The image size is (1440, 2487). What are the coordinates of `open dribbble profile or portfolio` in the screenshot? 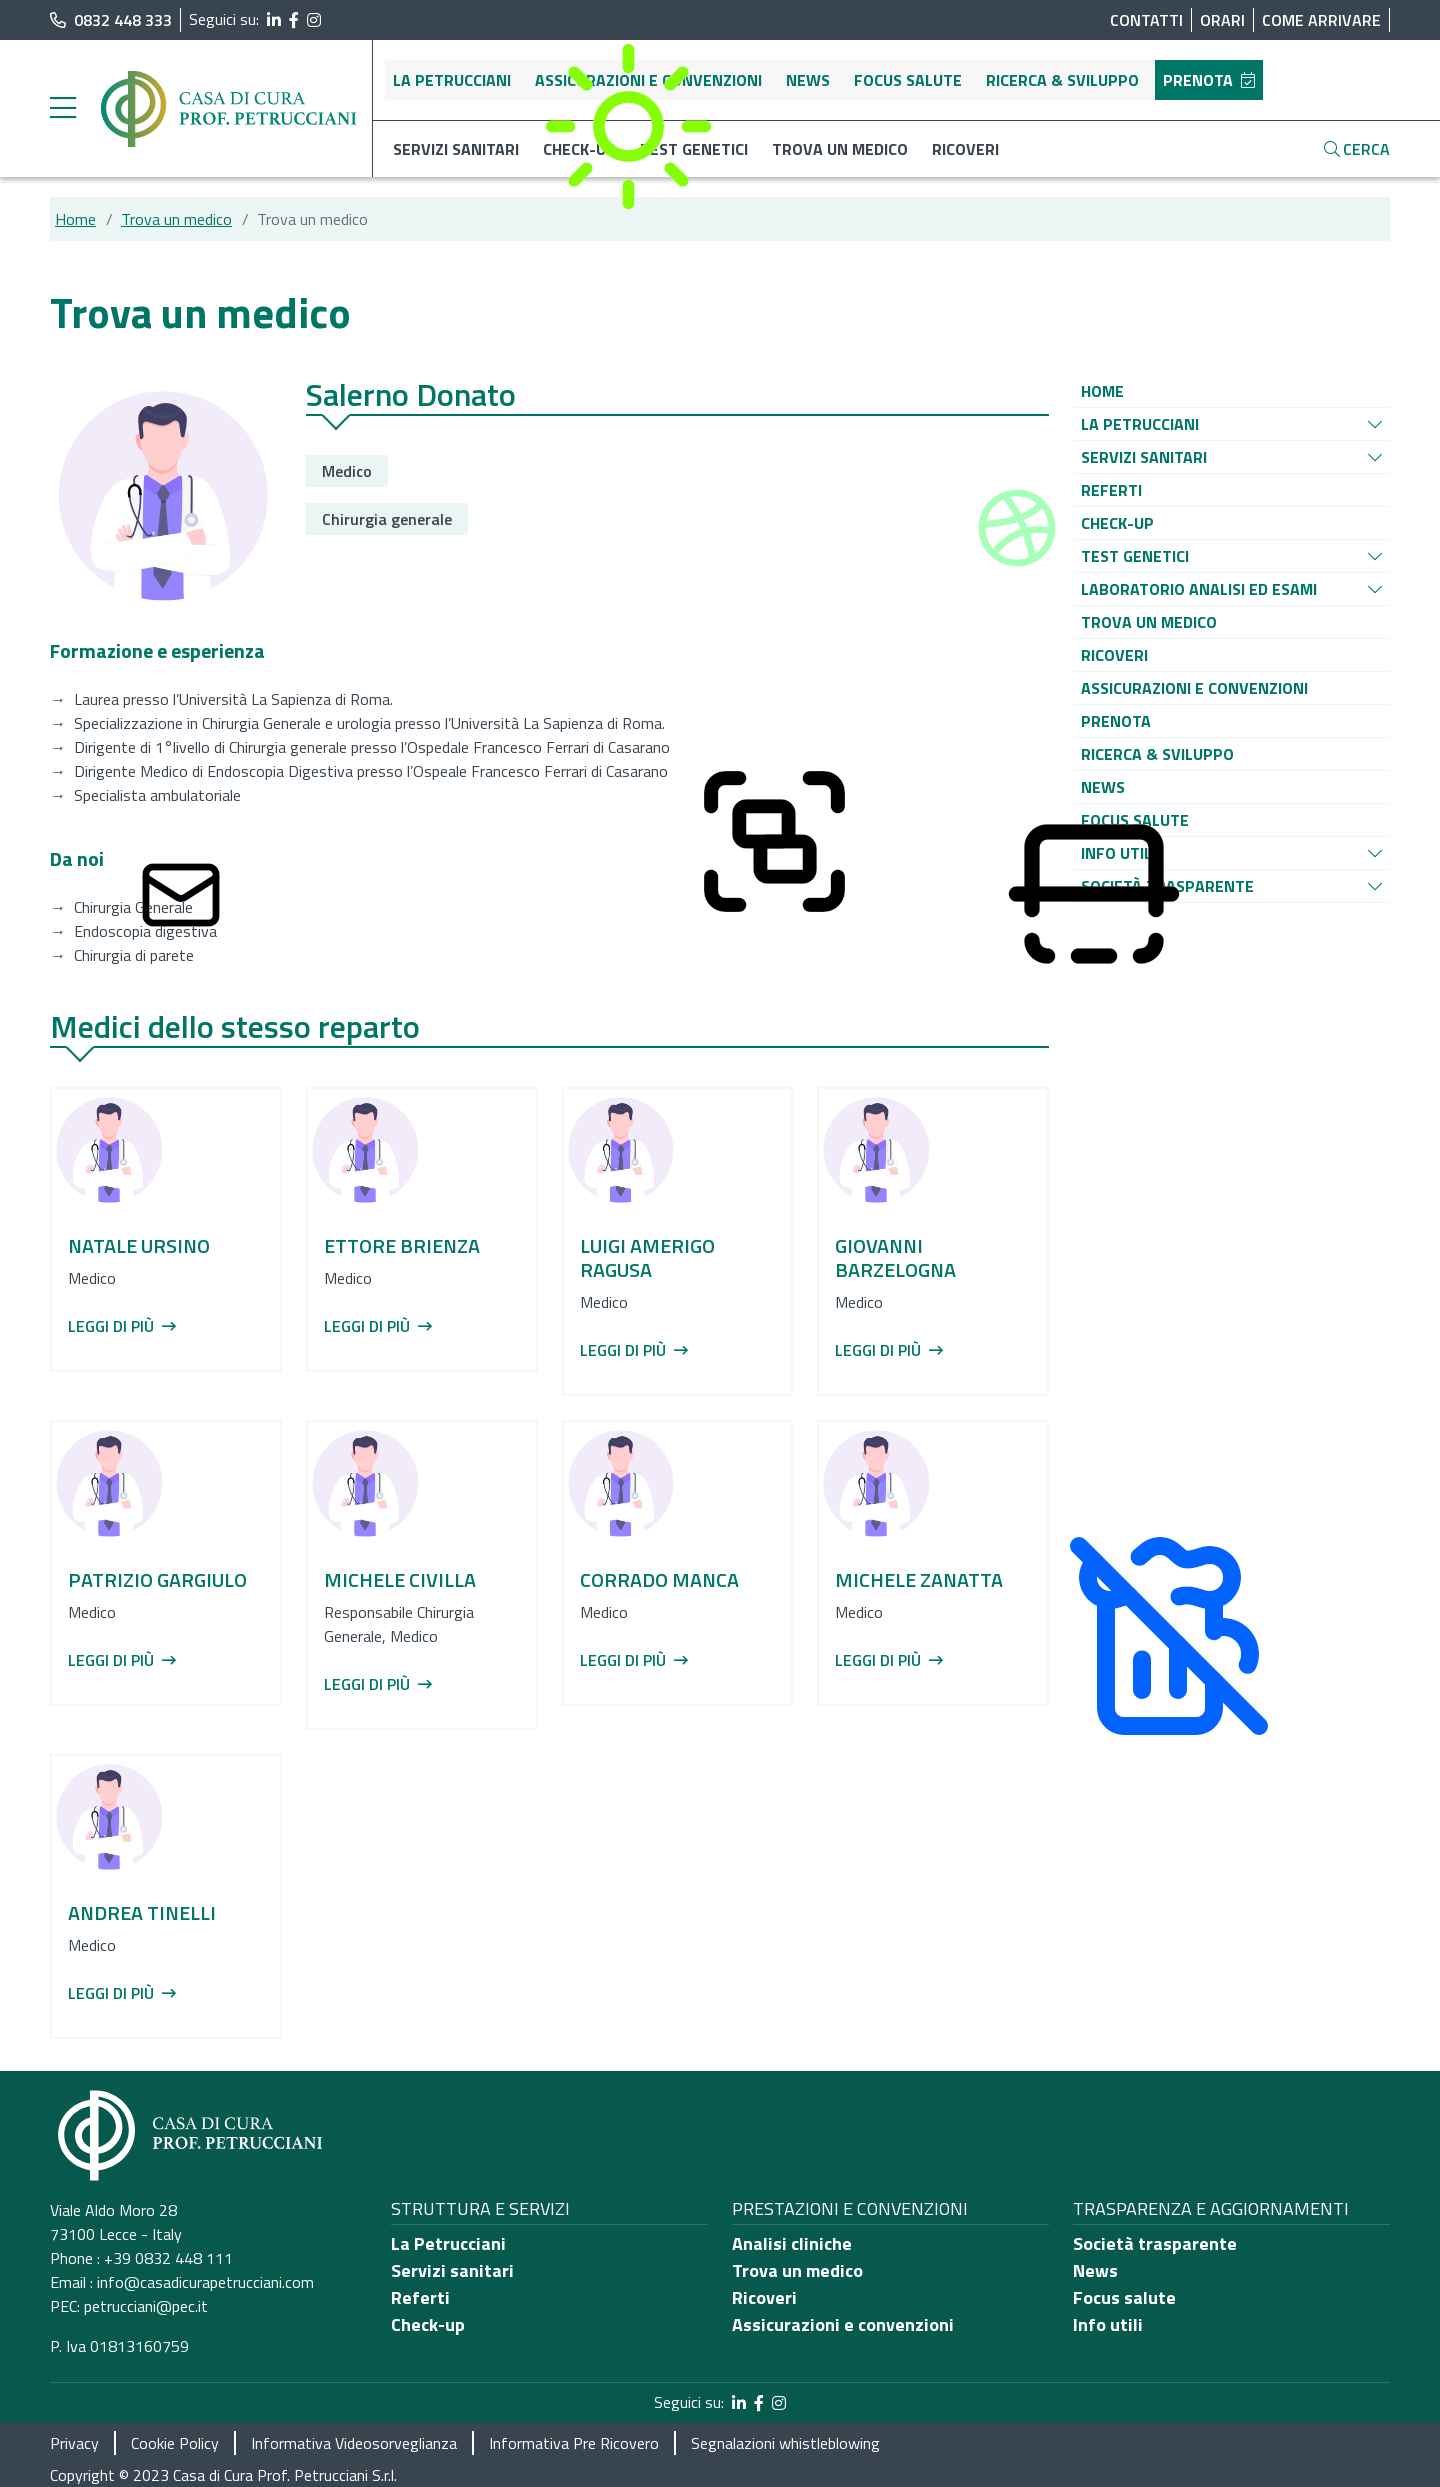 It's located at (1017, 528).